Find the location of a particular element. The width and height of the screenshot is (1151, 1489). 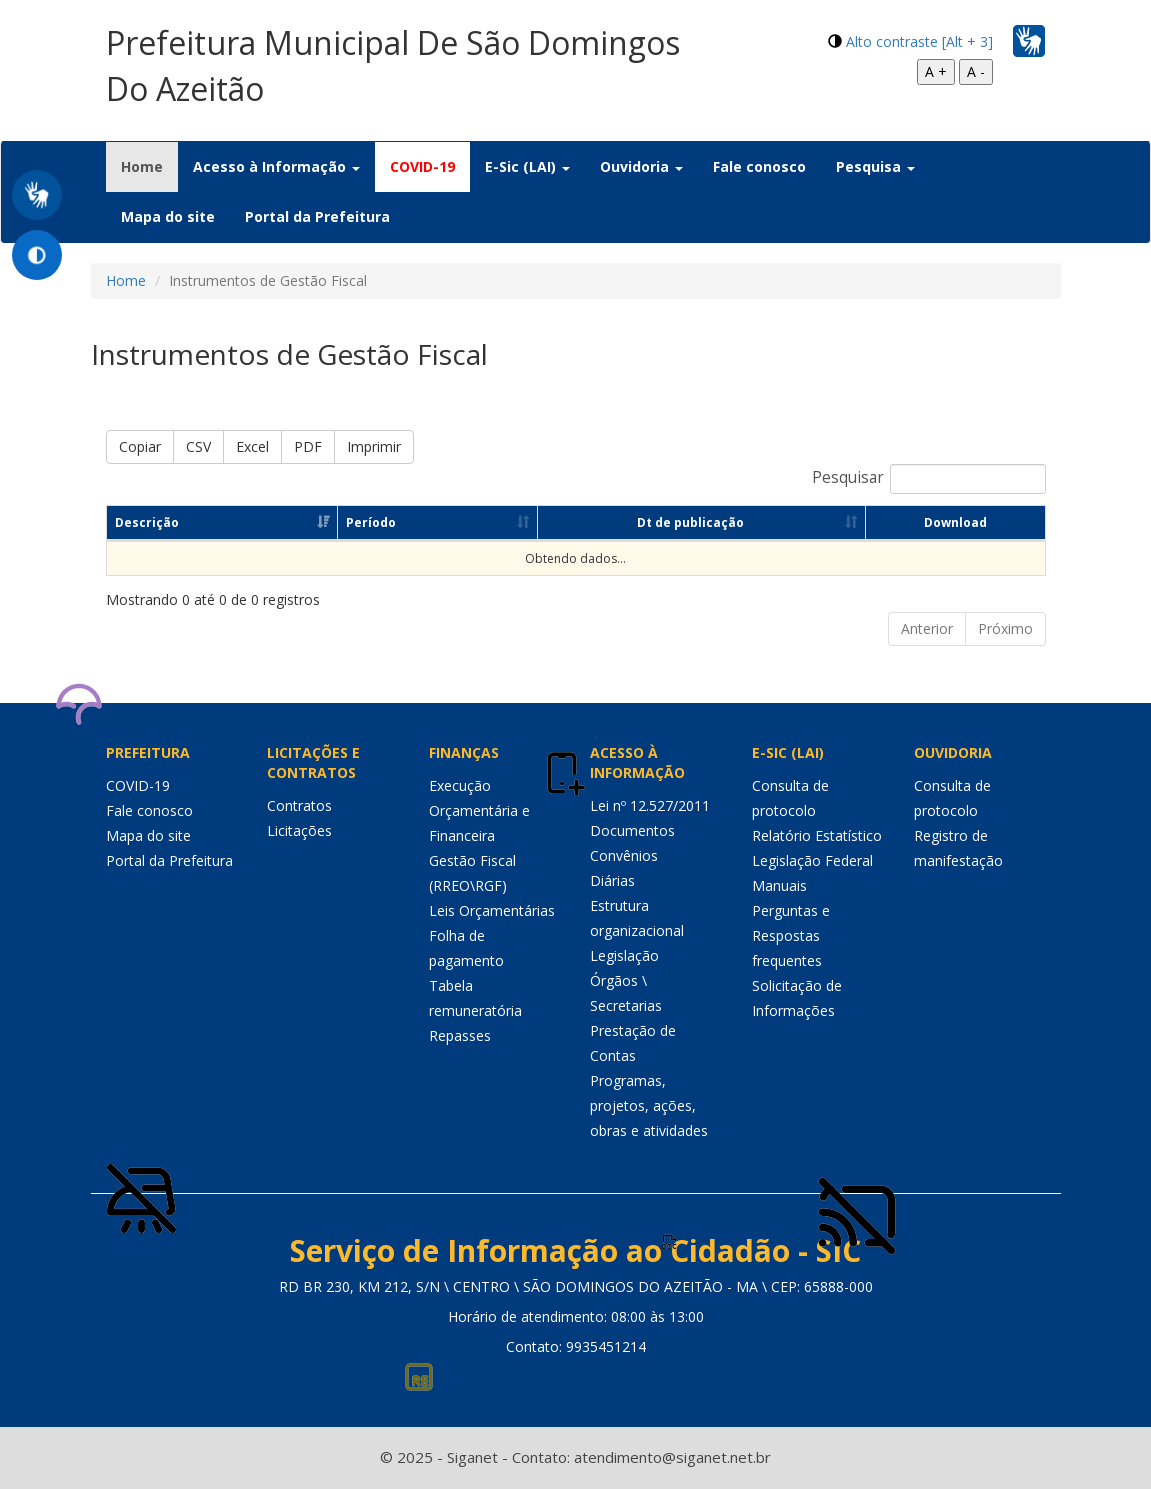

do not use steam while ironing is located at coordinates (141, 1198).